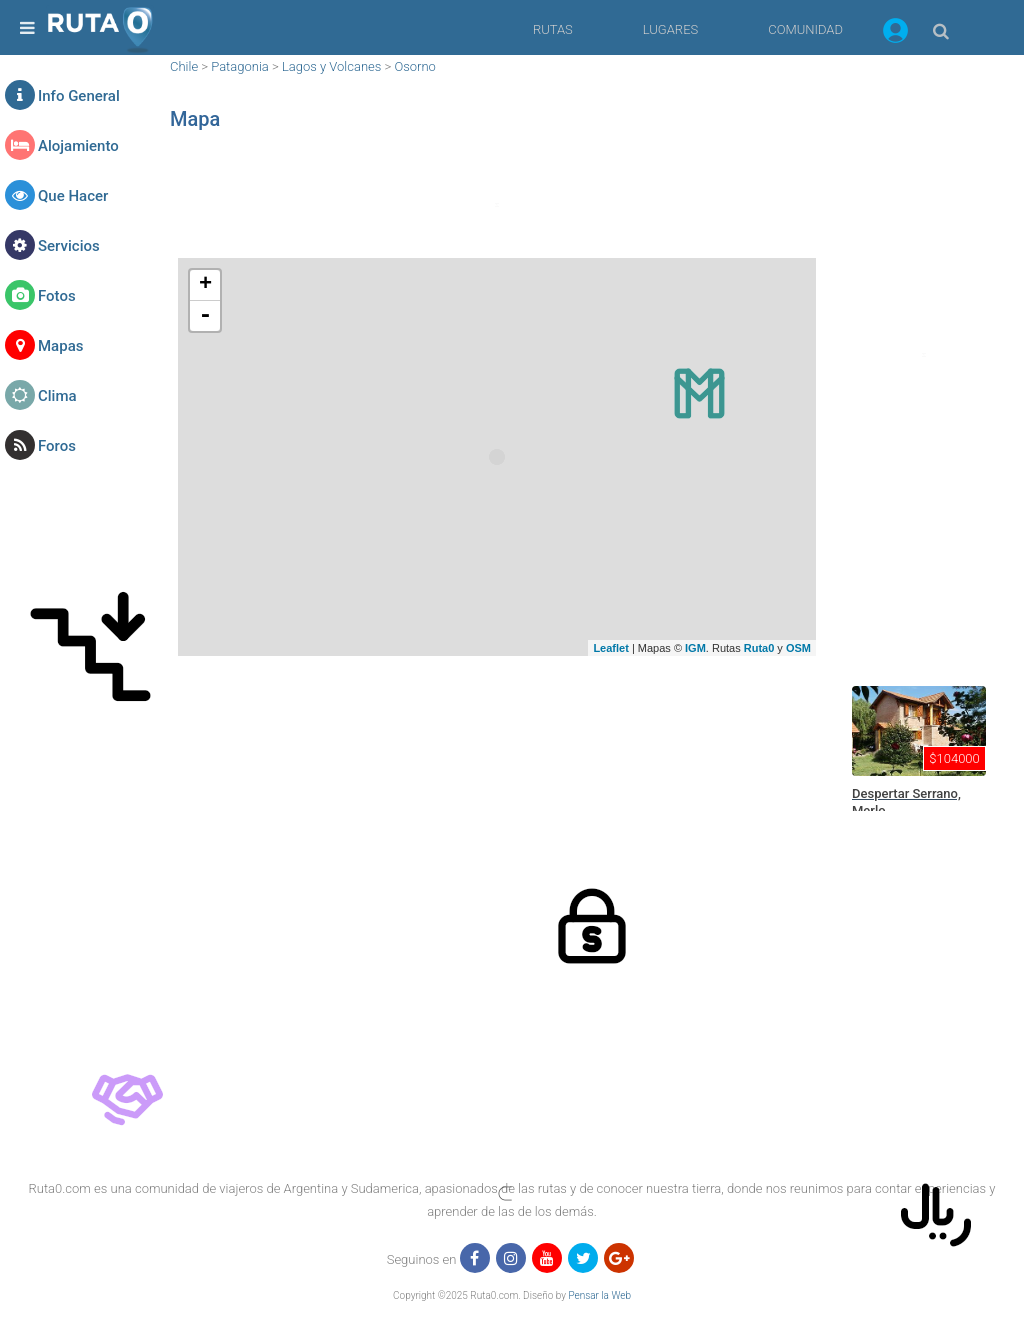 The image size is (1024, 1327). I want to click on access Samsung Pass password manager, so click(592, 926).